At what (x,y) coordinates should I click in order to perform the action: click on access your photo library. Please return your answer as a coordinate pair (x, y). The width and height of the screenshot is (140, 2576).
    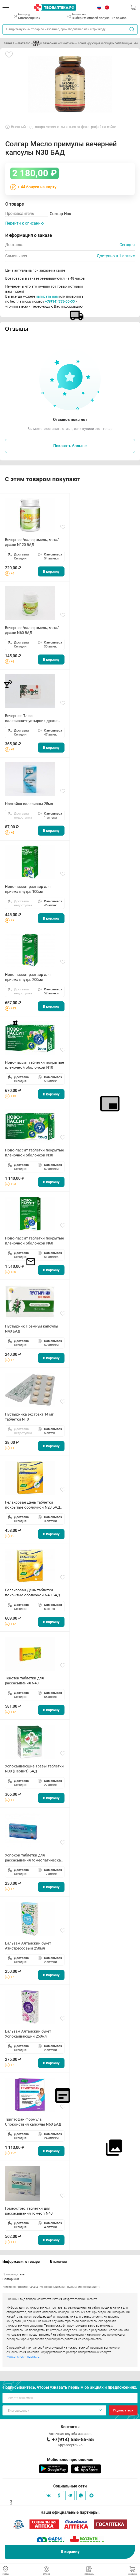
    Looking at the image, I should click on (114, 2148).